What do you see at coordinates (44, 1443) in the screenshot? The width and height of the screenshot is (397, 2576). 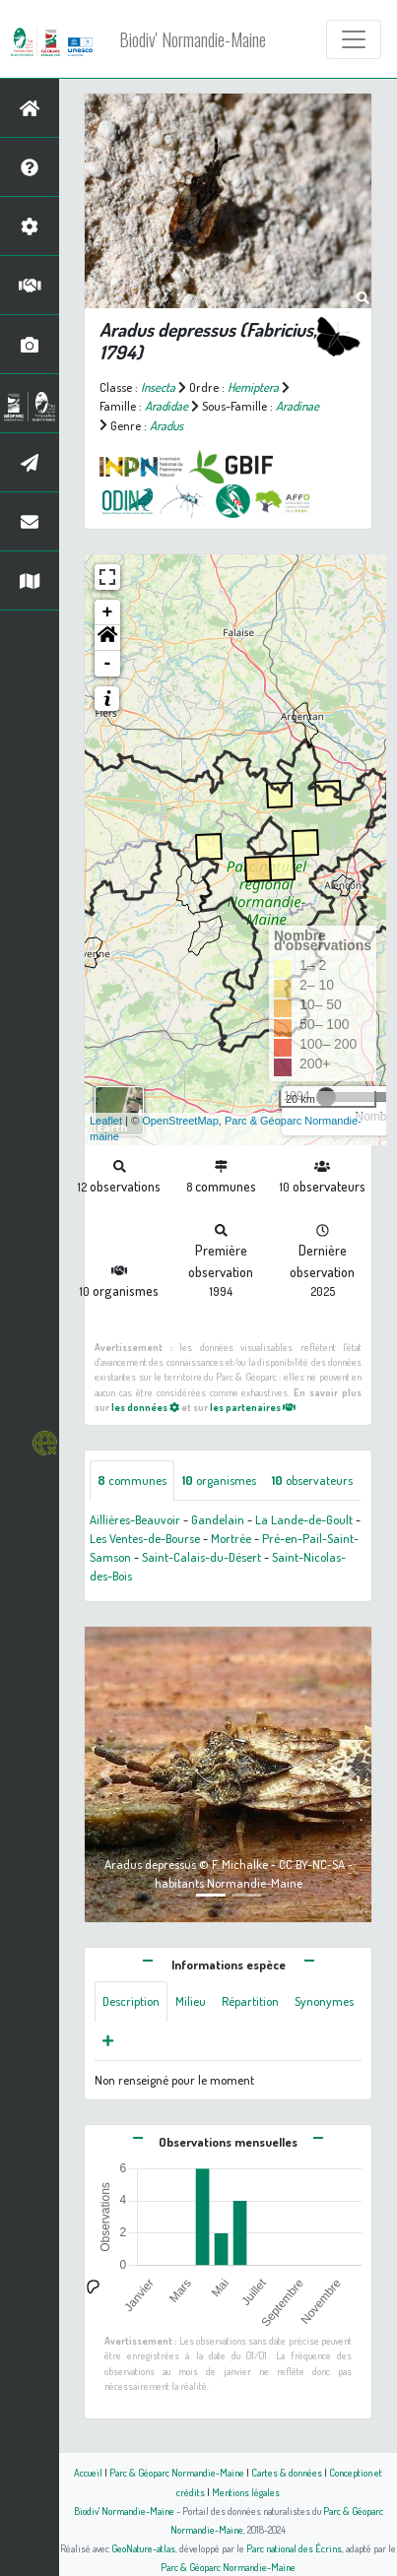 I see `no internet connection` at bounding box center [44, 1443].